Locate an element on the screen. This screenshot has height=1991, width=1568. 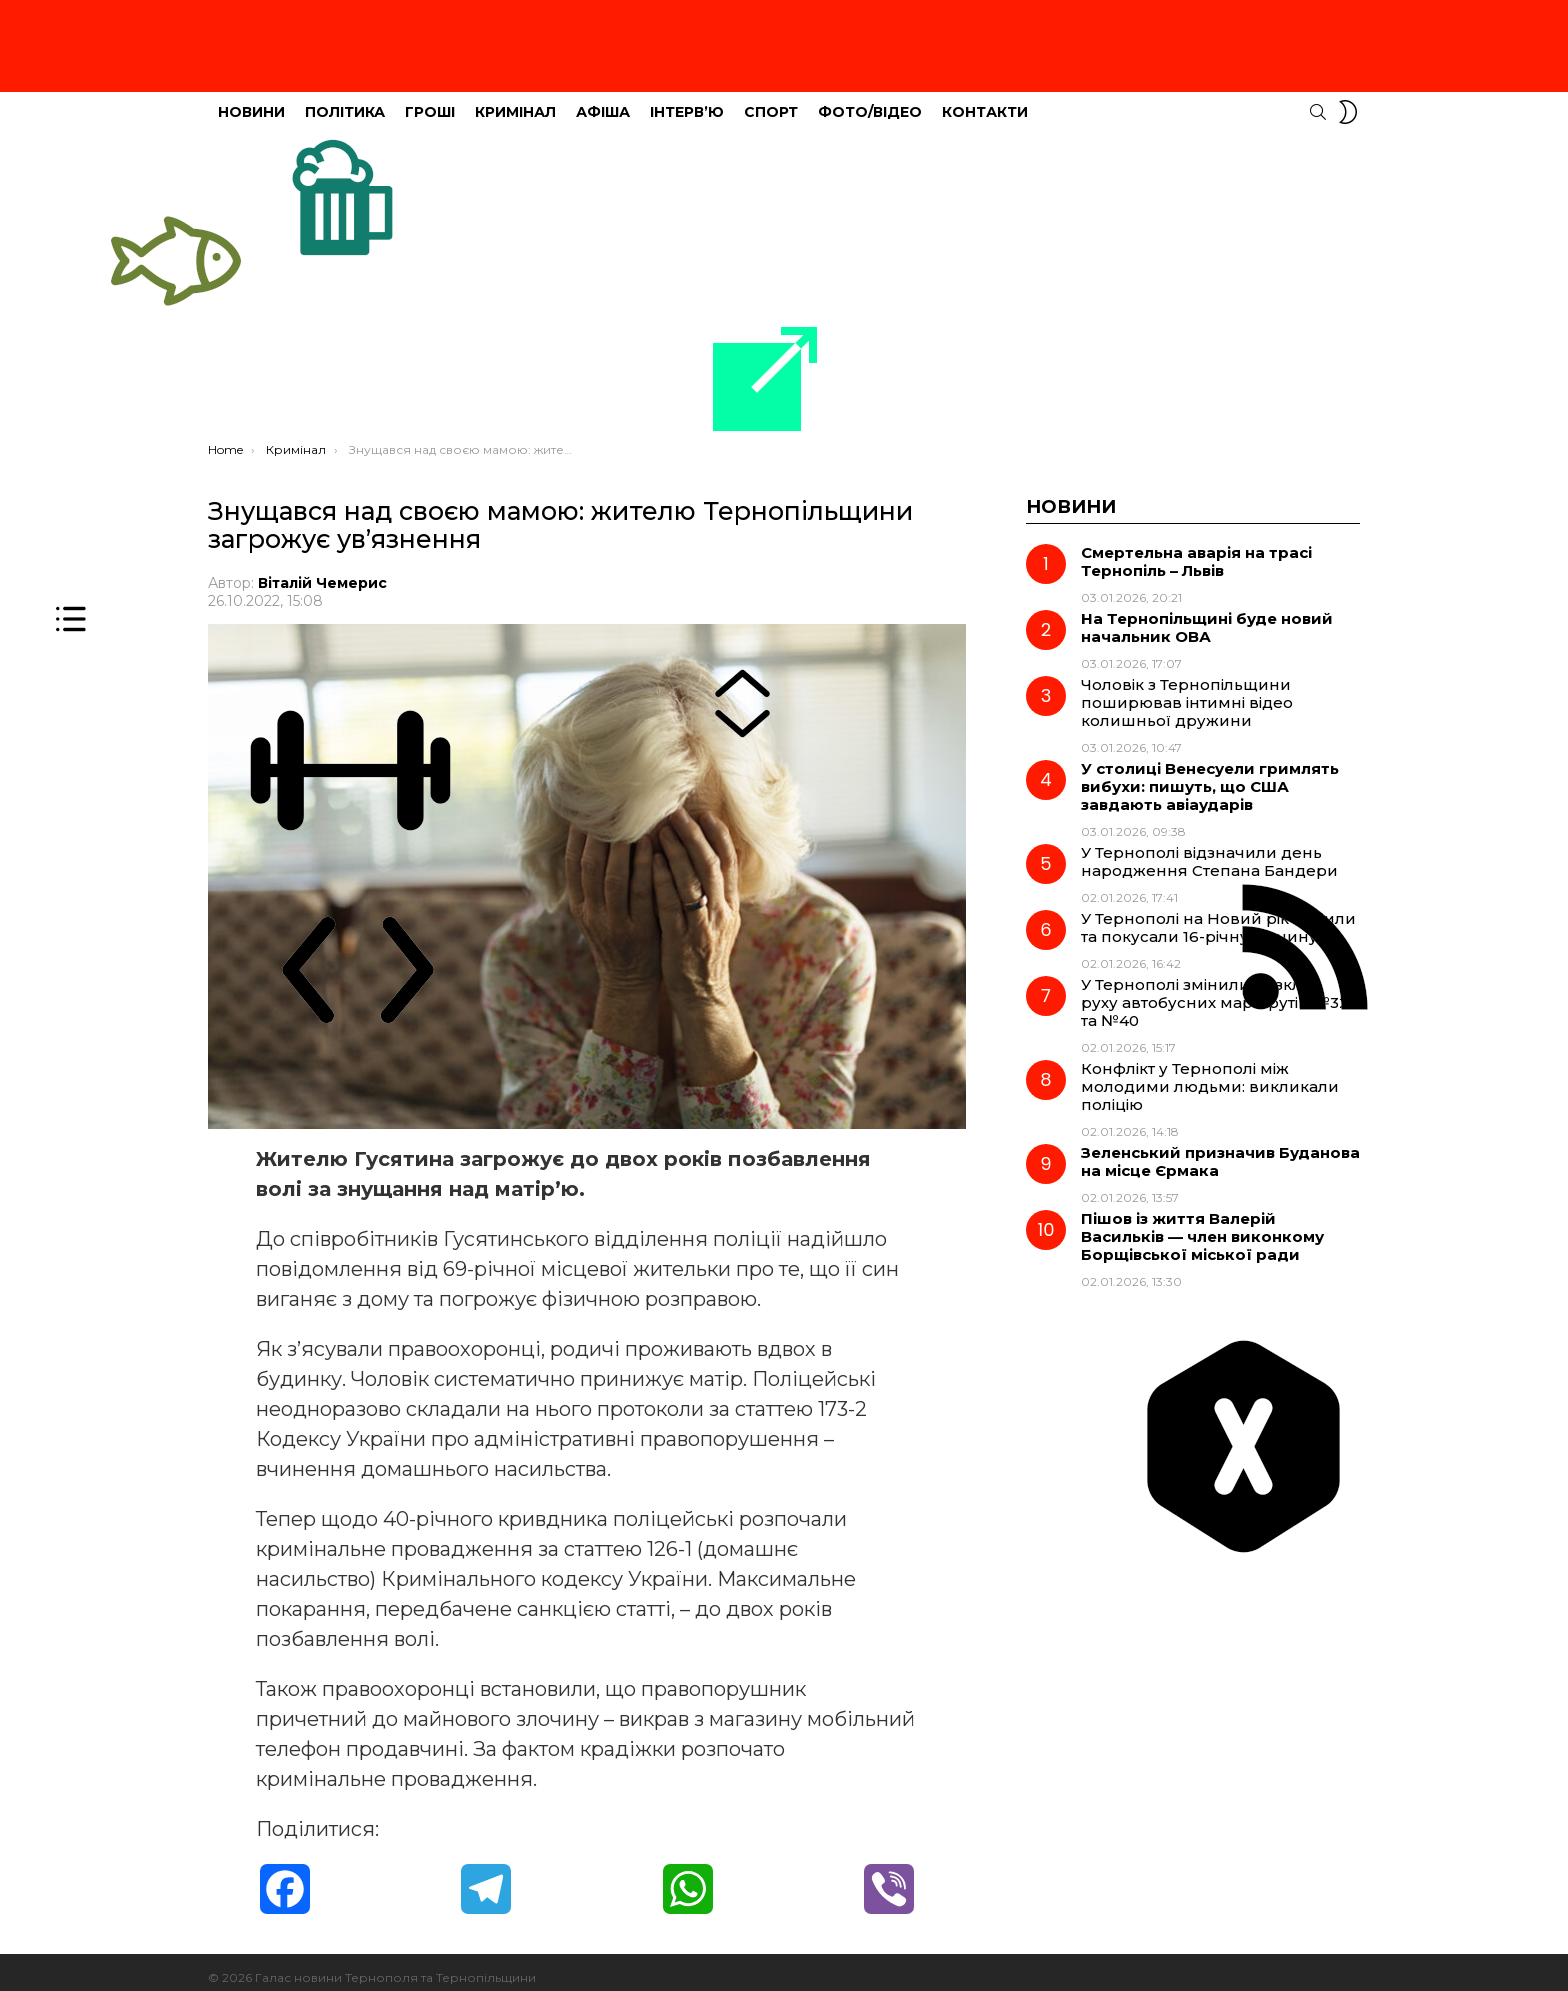
indicates seafood or fish-related content is located at coordinates (176, 261).